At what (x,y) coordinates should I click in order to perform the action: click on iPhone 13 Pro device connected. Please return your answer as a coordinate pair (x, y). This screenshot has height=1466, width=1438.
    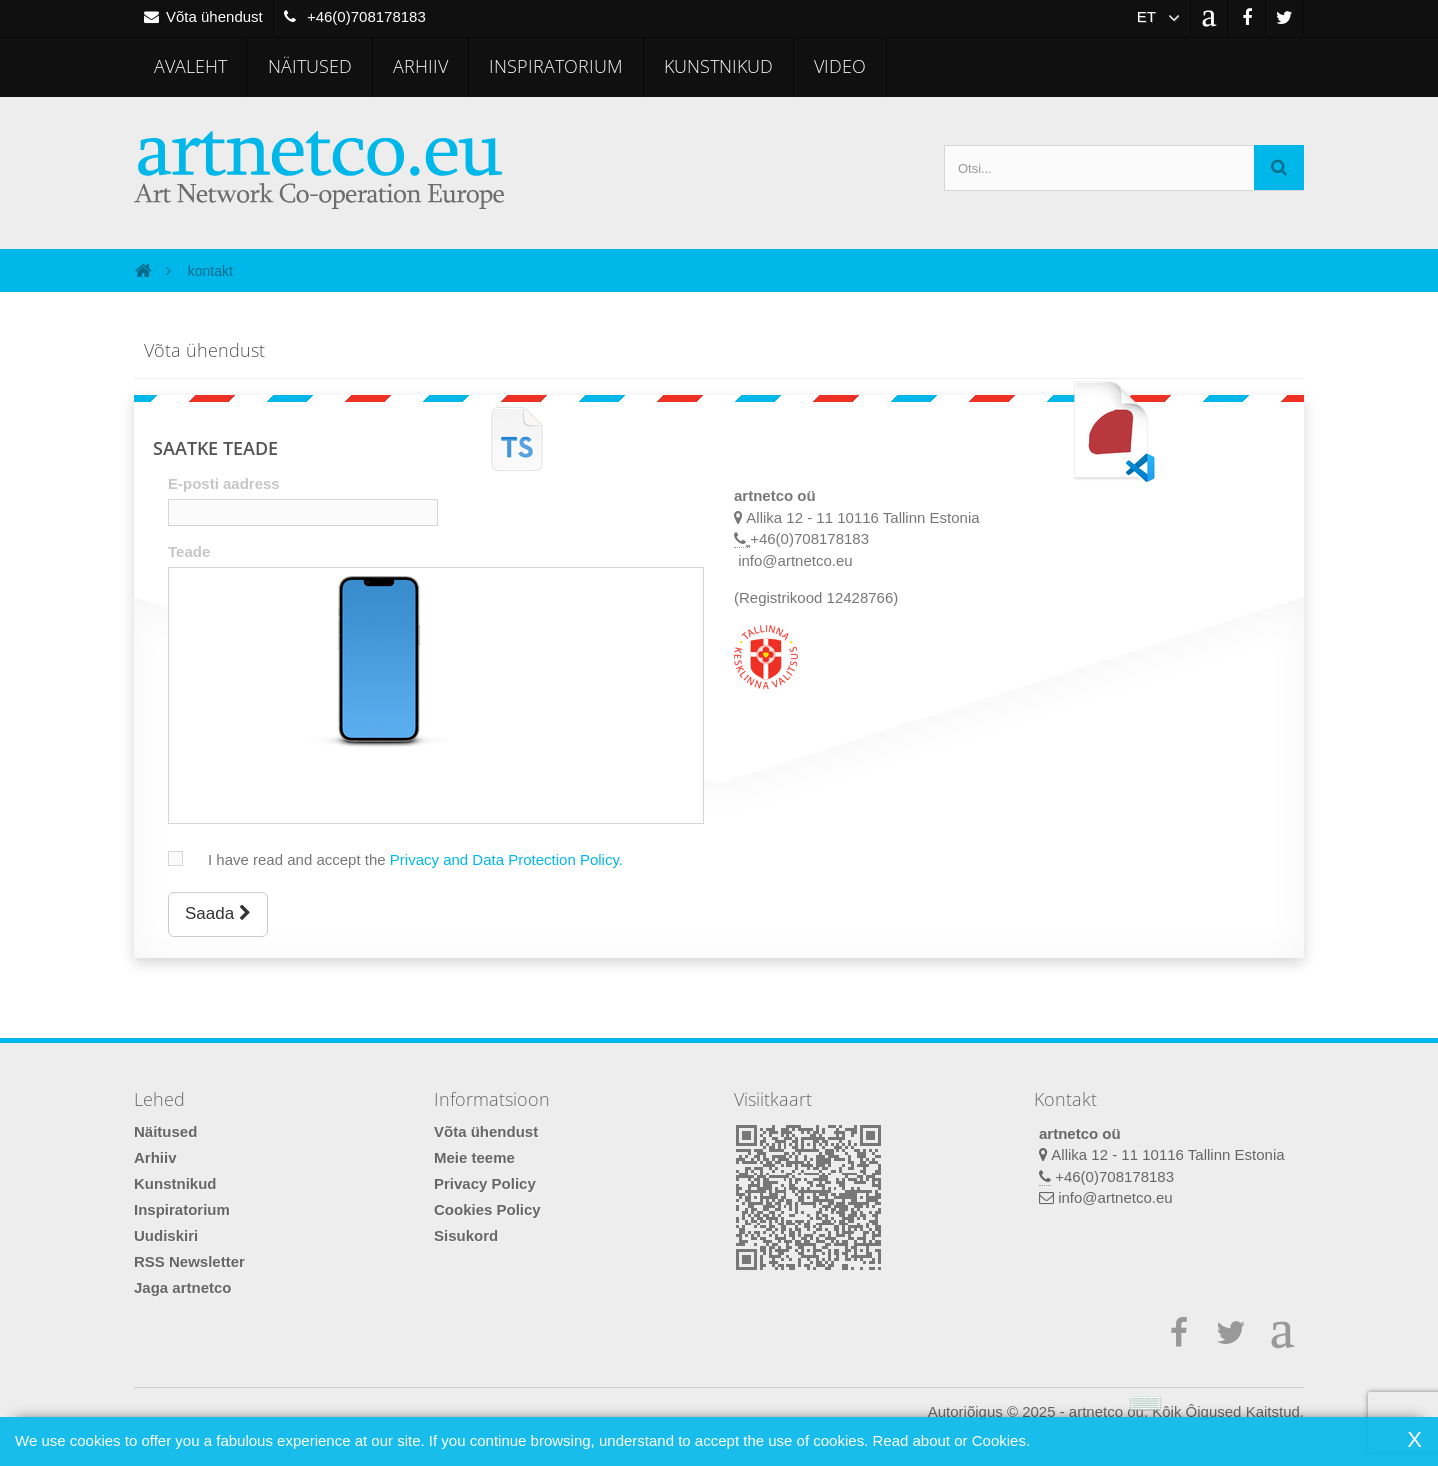
    Looking at the image, I should click on (379, 662).